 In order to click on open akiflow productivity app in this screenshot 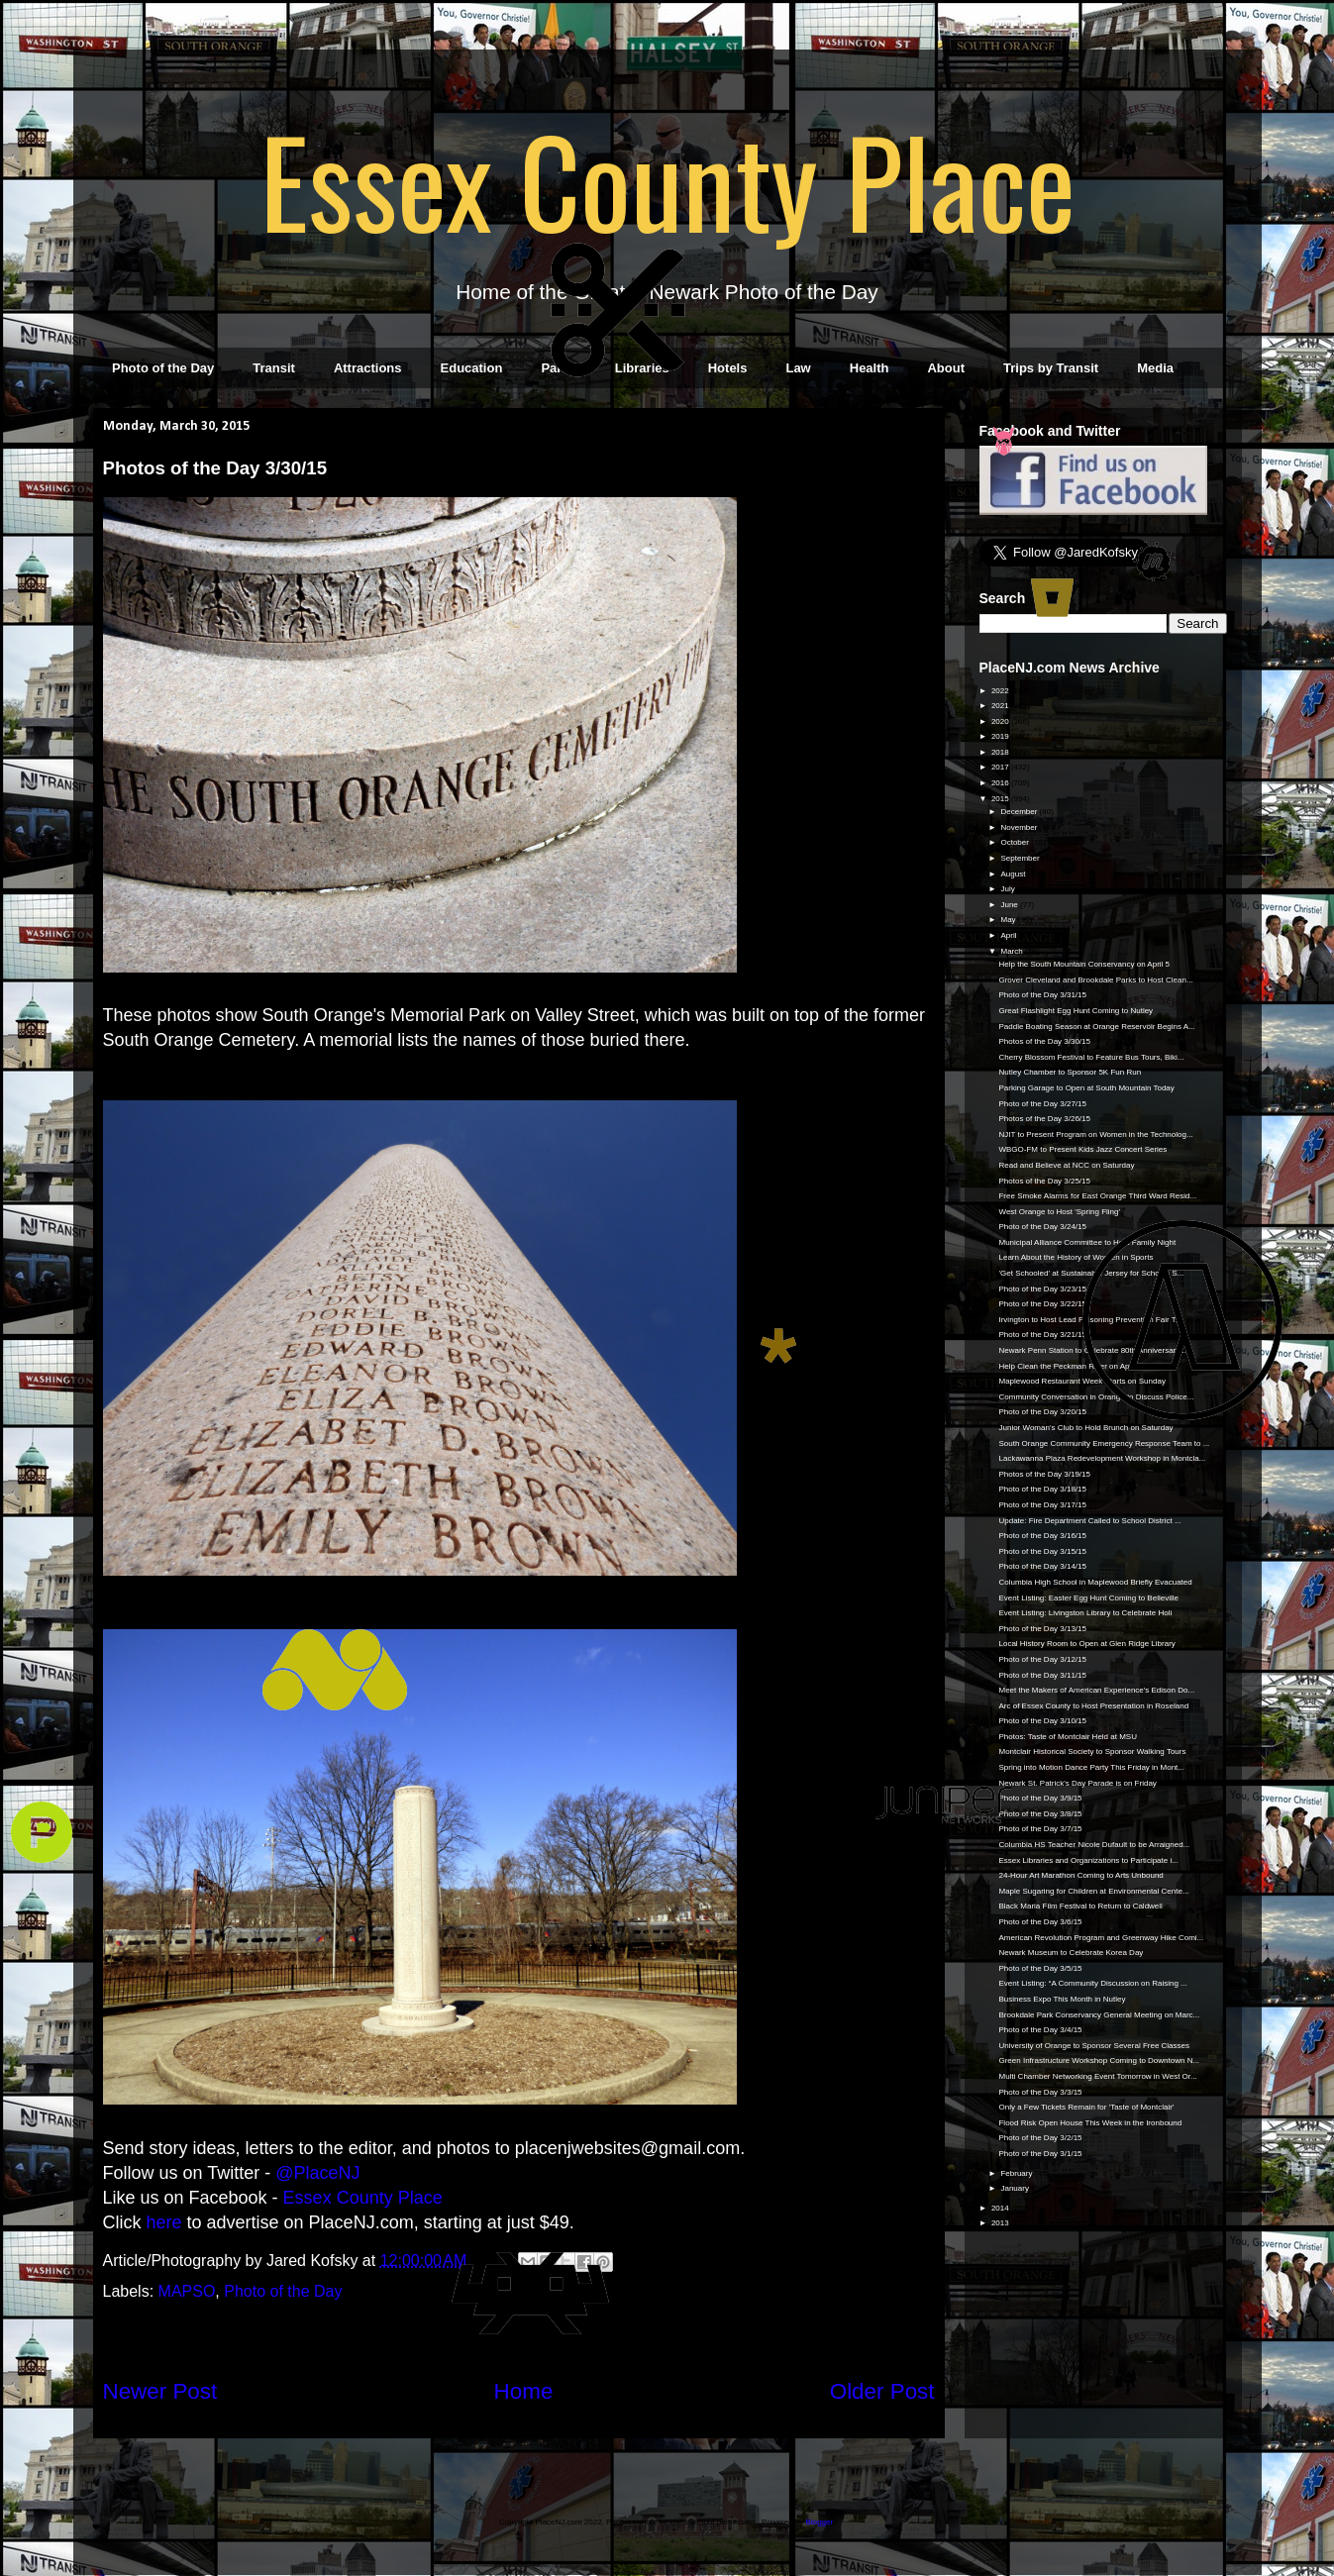, I will do `click(1182, 1320)`.